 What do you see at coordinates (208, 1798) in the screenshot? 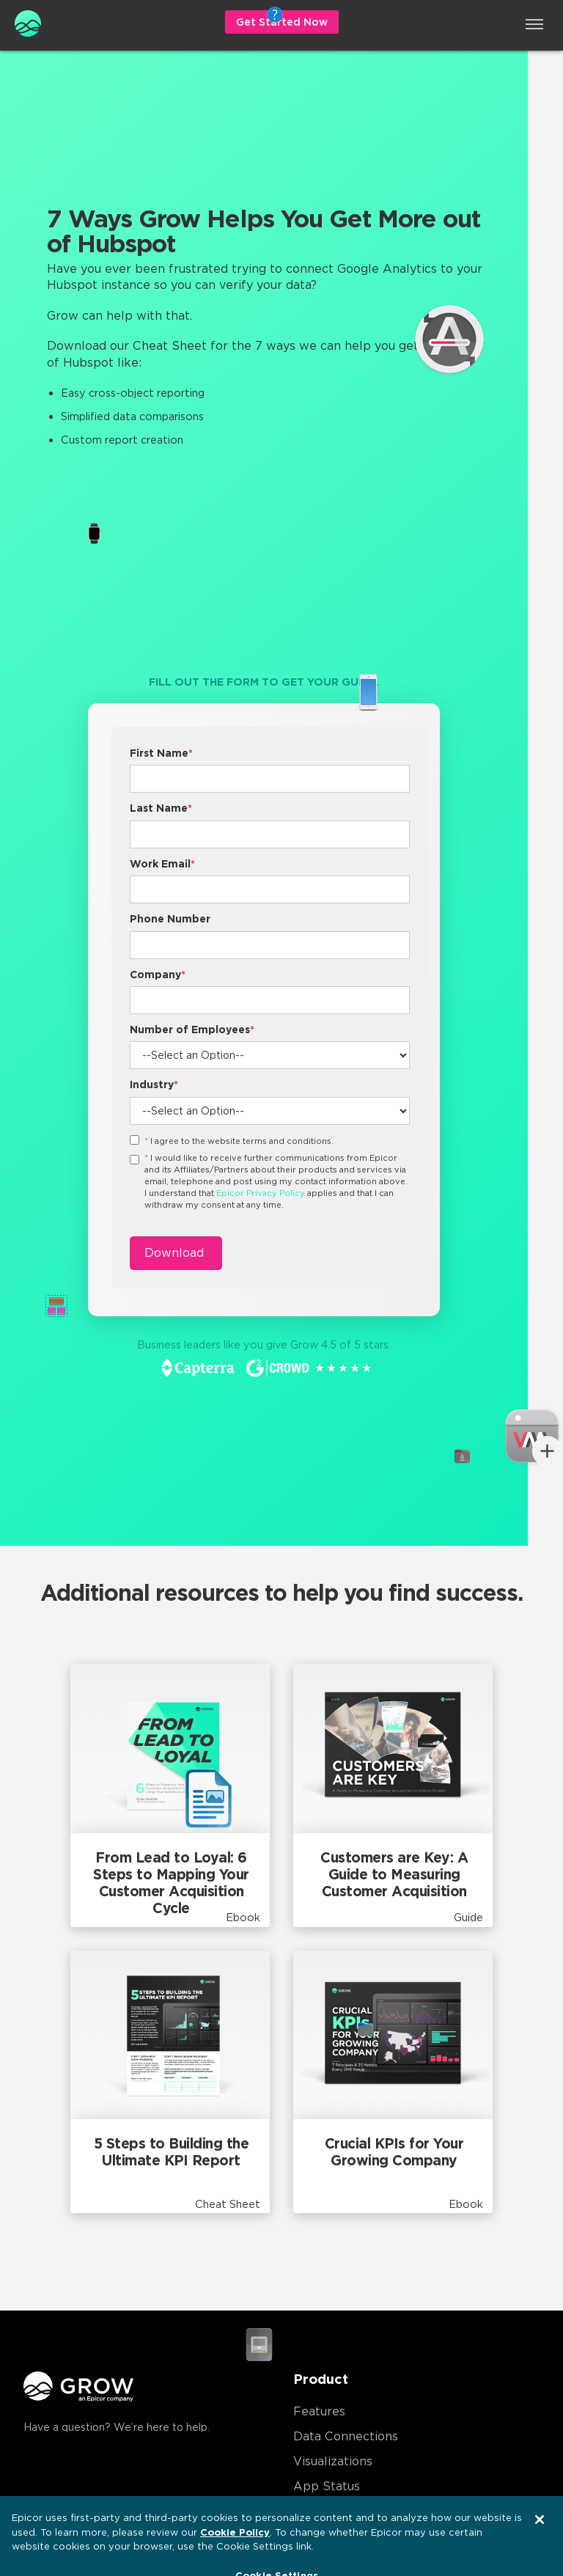
I see `open an opendocument text template file` at bounding box center [208, 1798].